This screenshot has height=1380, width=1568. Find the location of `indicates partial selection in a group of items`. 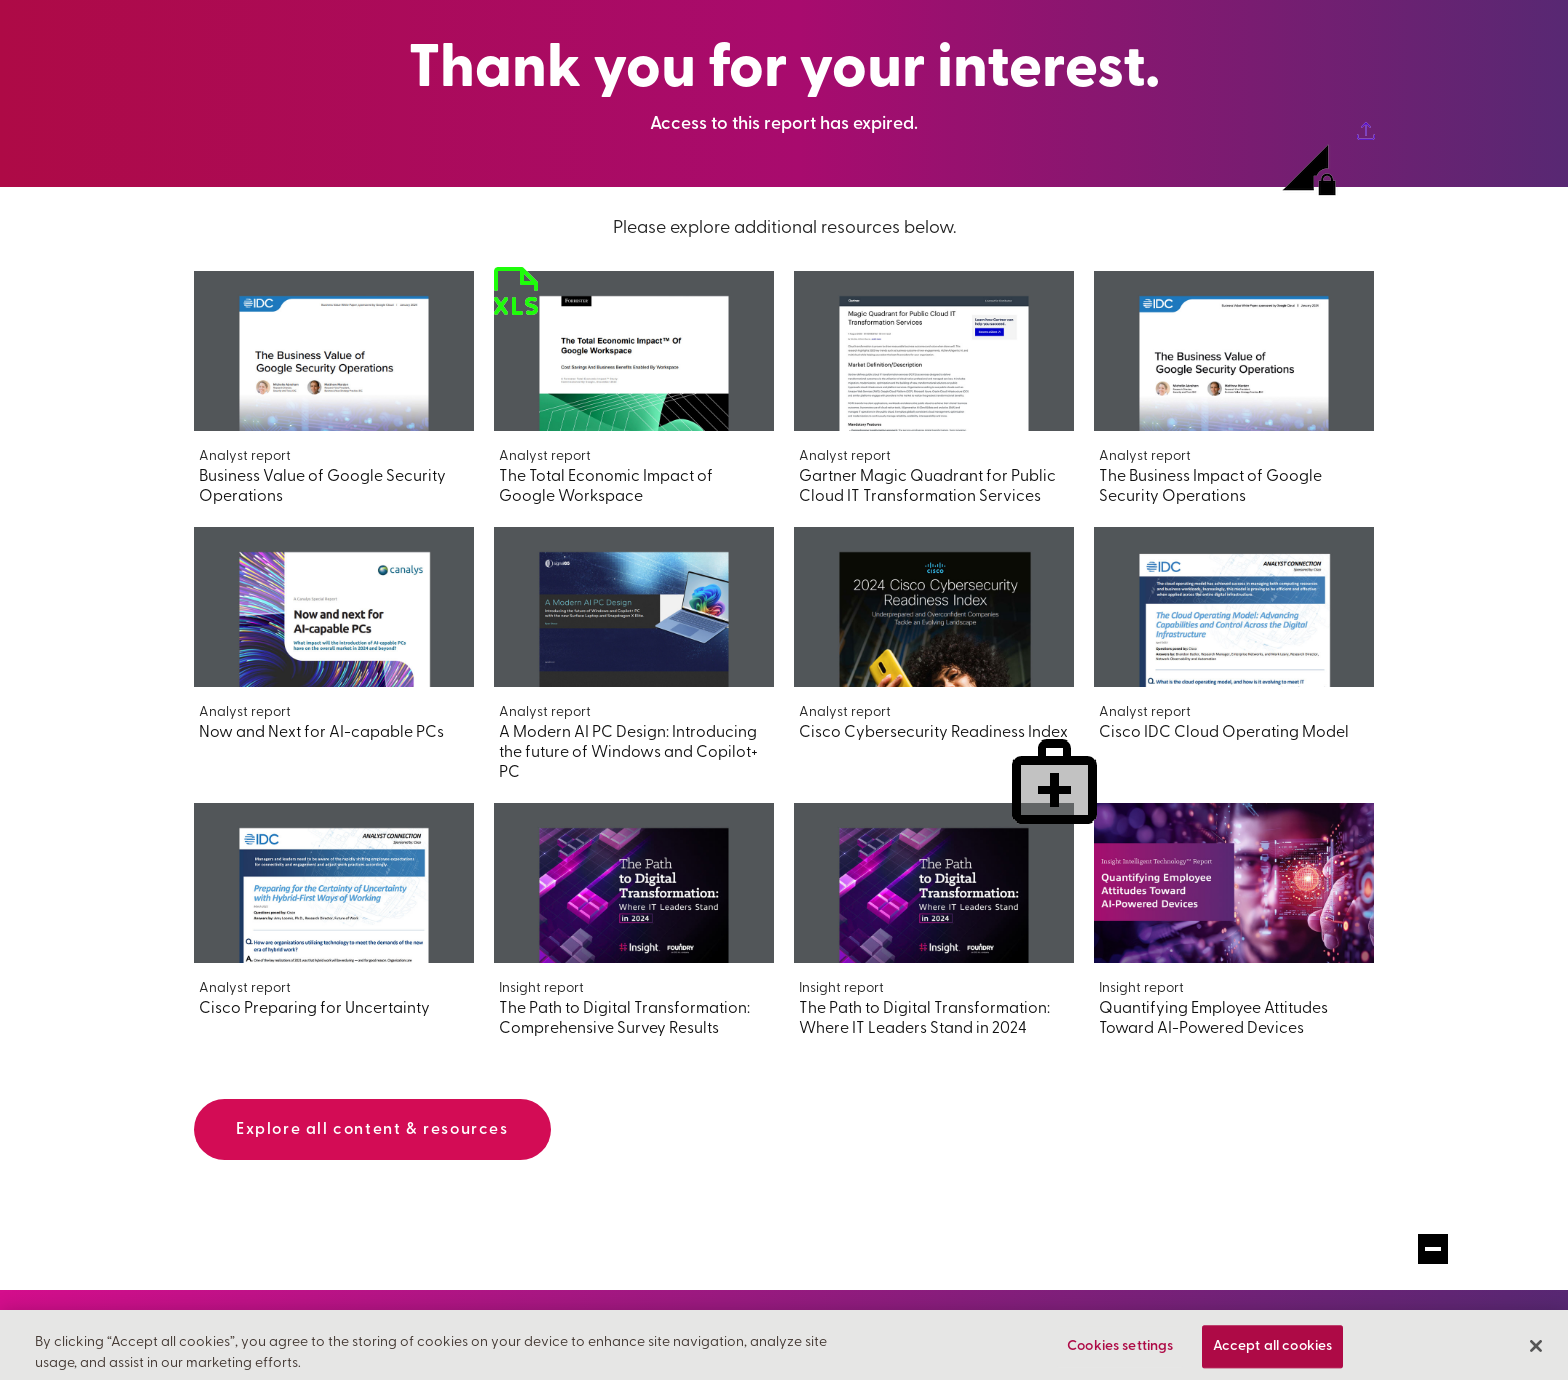

indicates partial selection in a group of items is located at coordinates (1433, 1249).